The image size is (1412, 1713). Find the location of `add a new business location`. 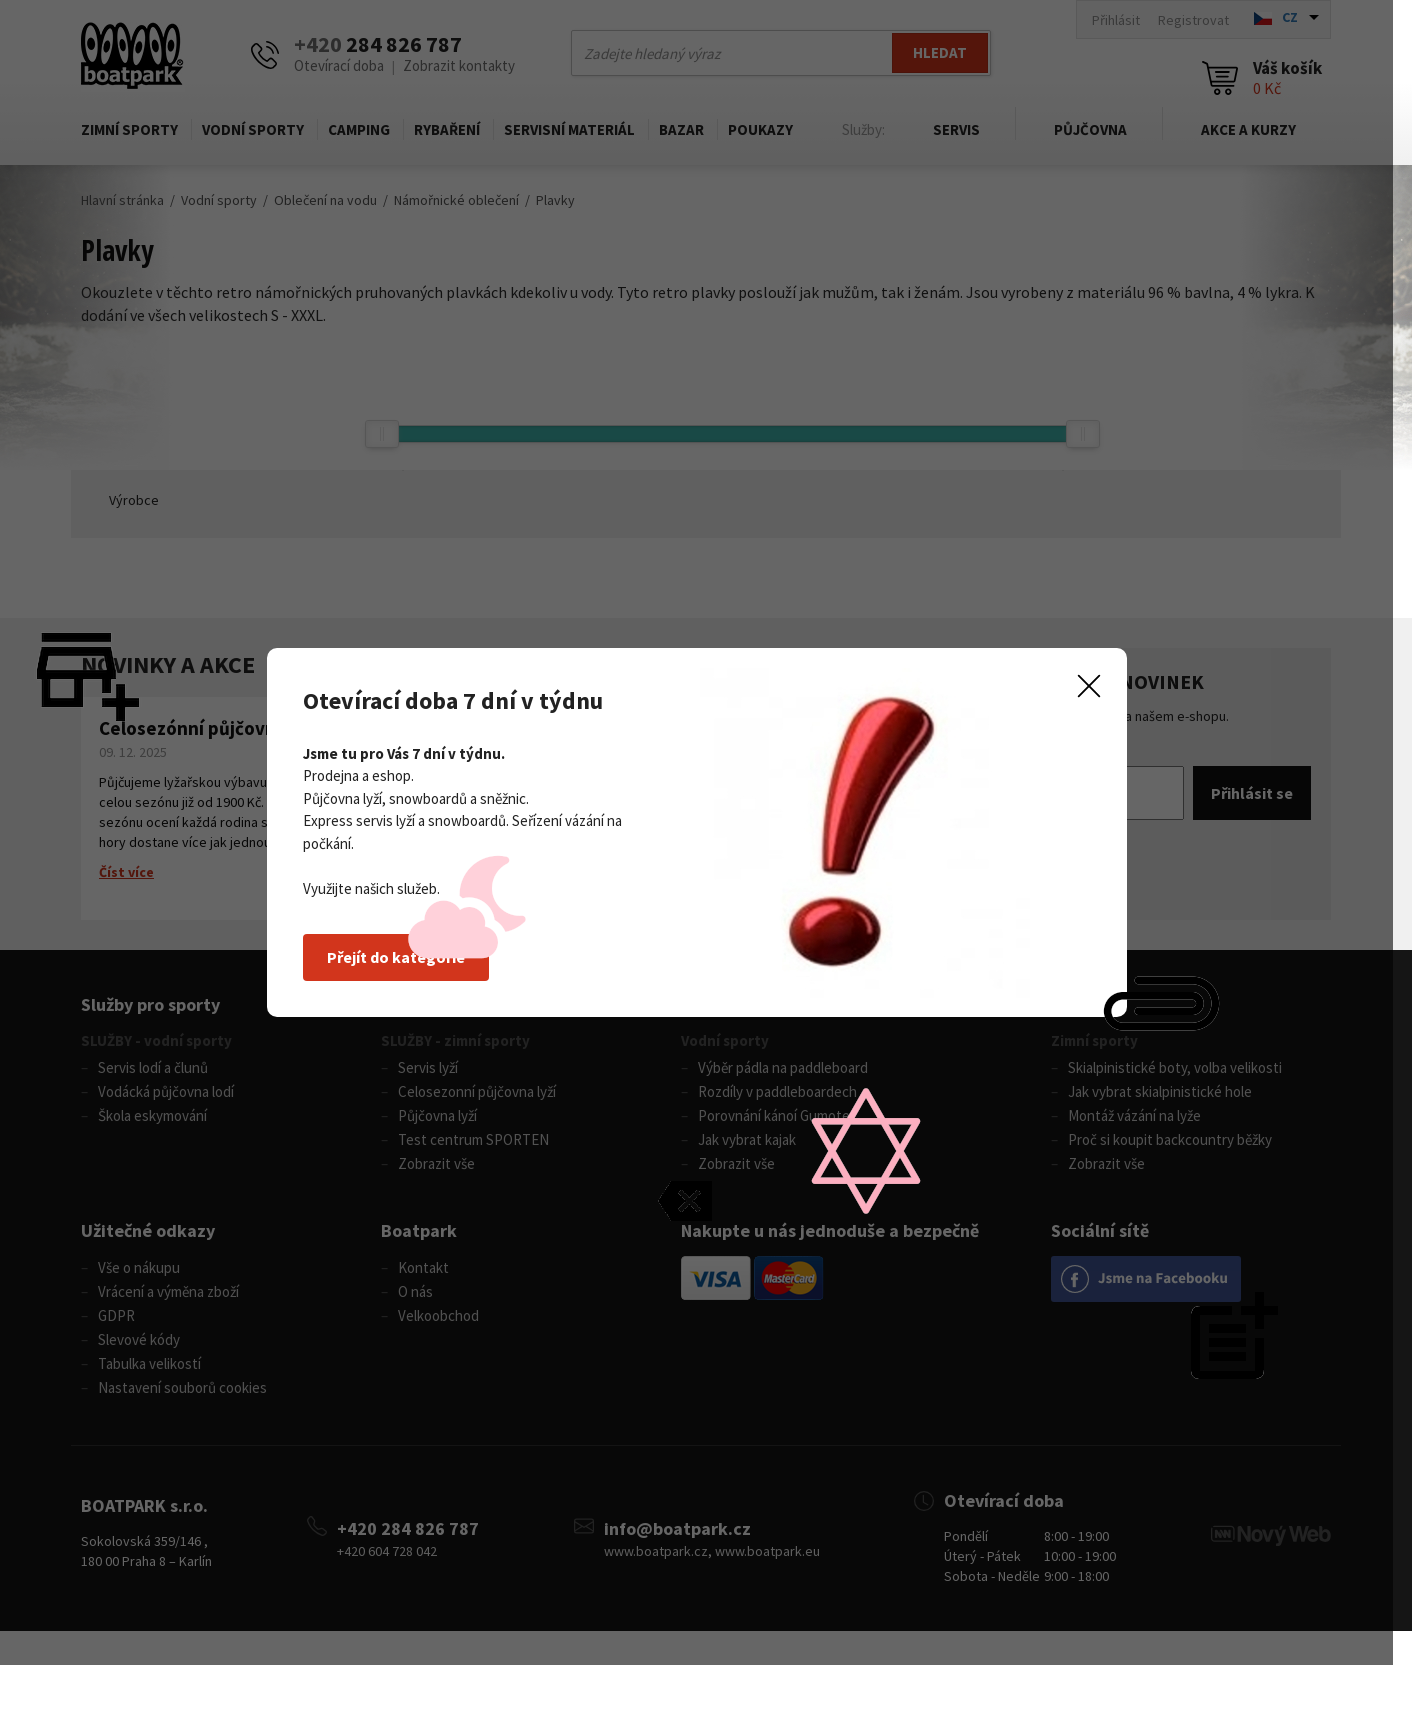

add a new business location is located at coordinates (88, 670).